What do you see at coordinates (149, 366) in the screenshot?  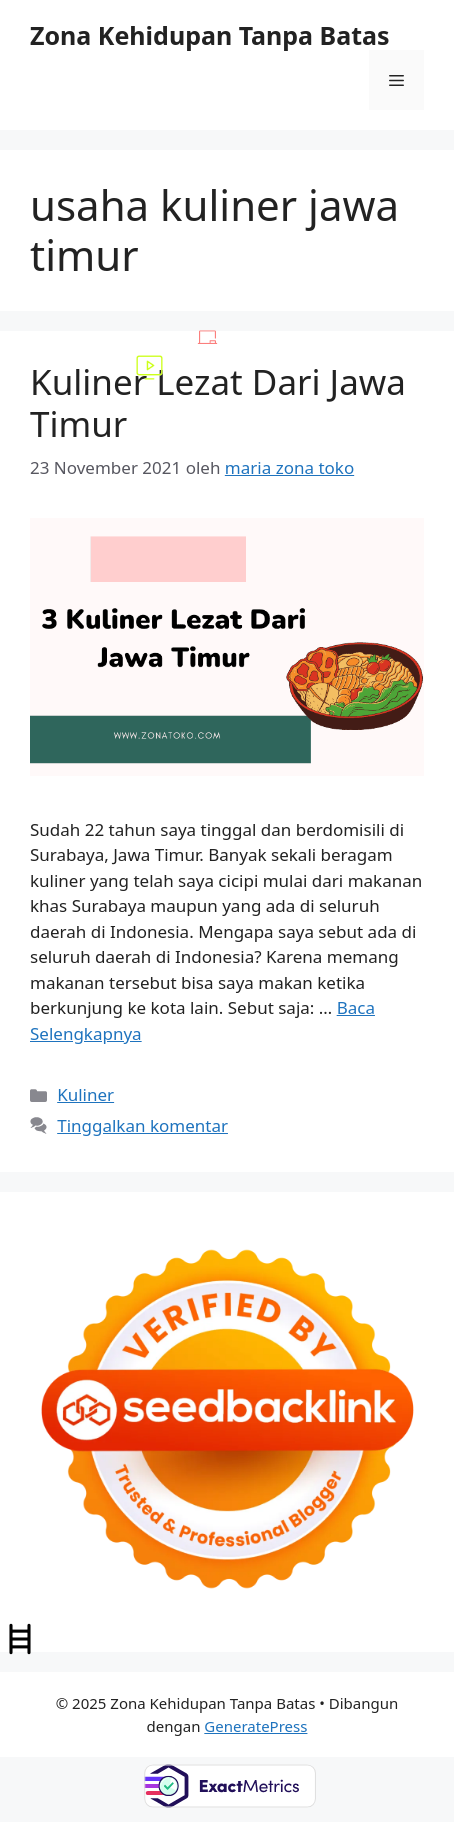 I see `play video on desktop display` at bounding box center [149, 366].